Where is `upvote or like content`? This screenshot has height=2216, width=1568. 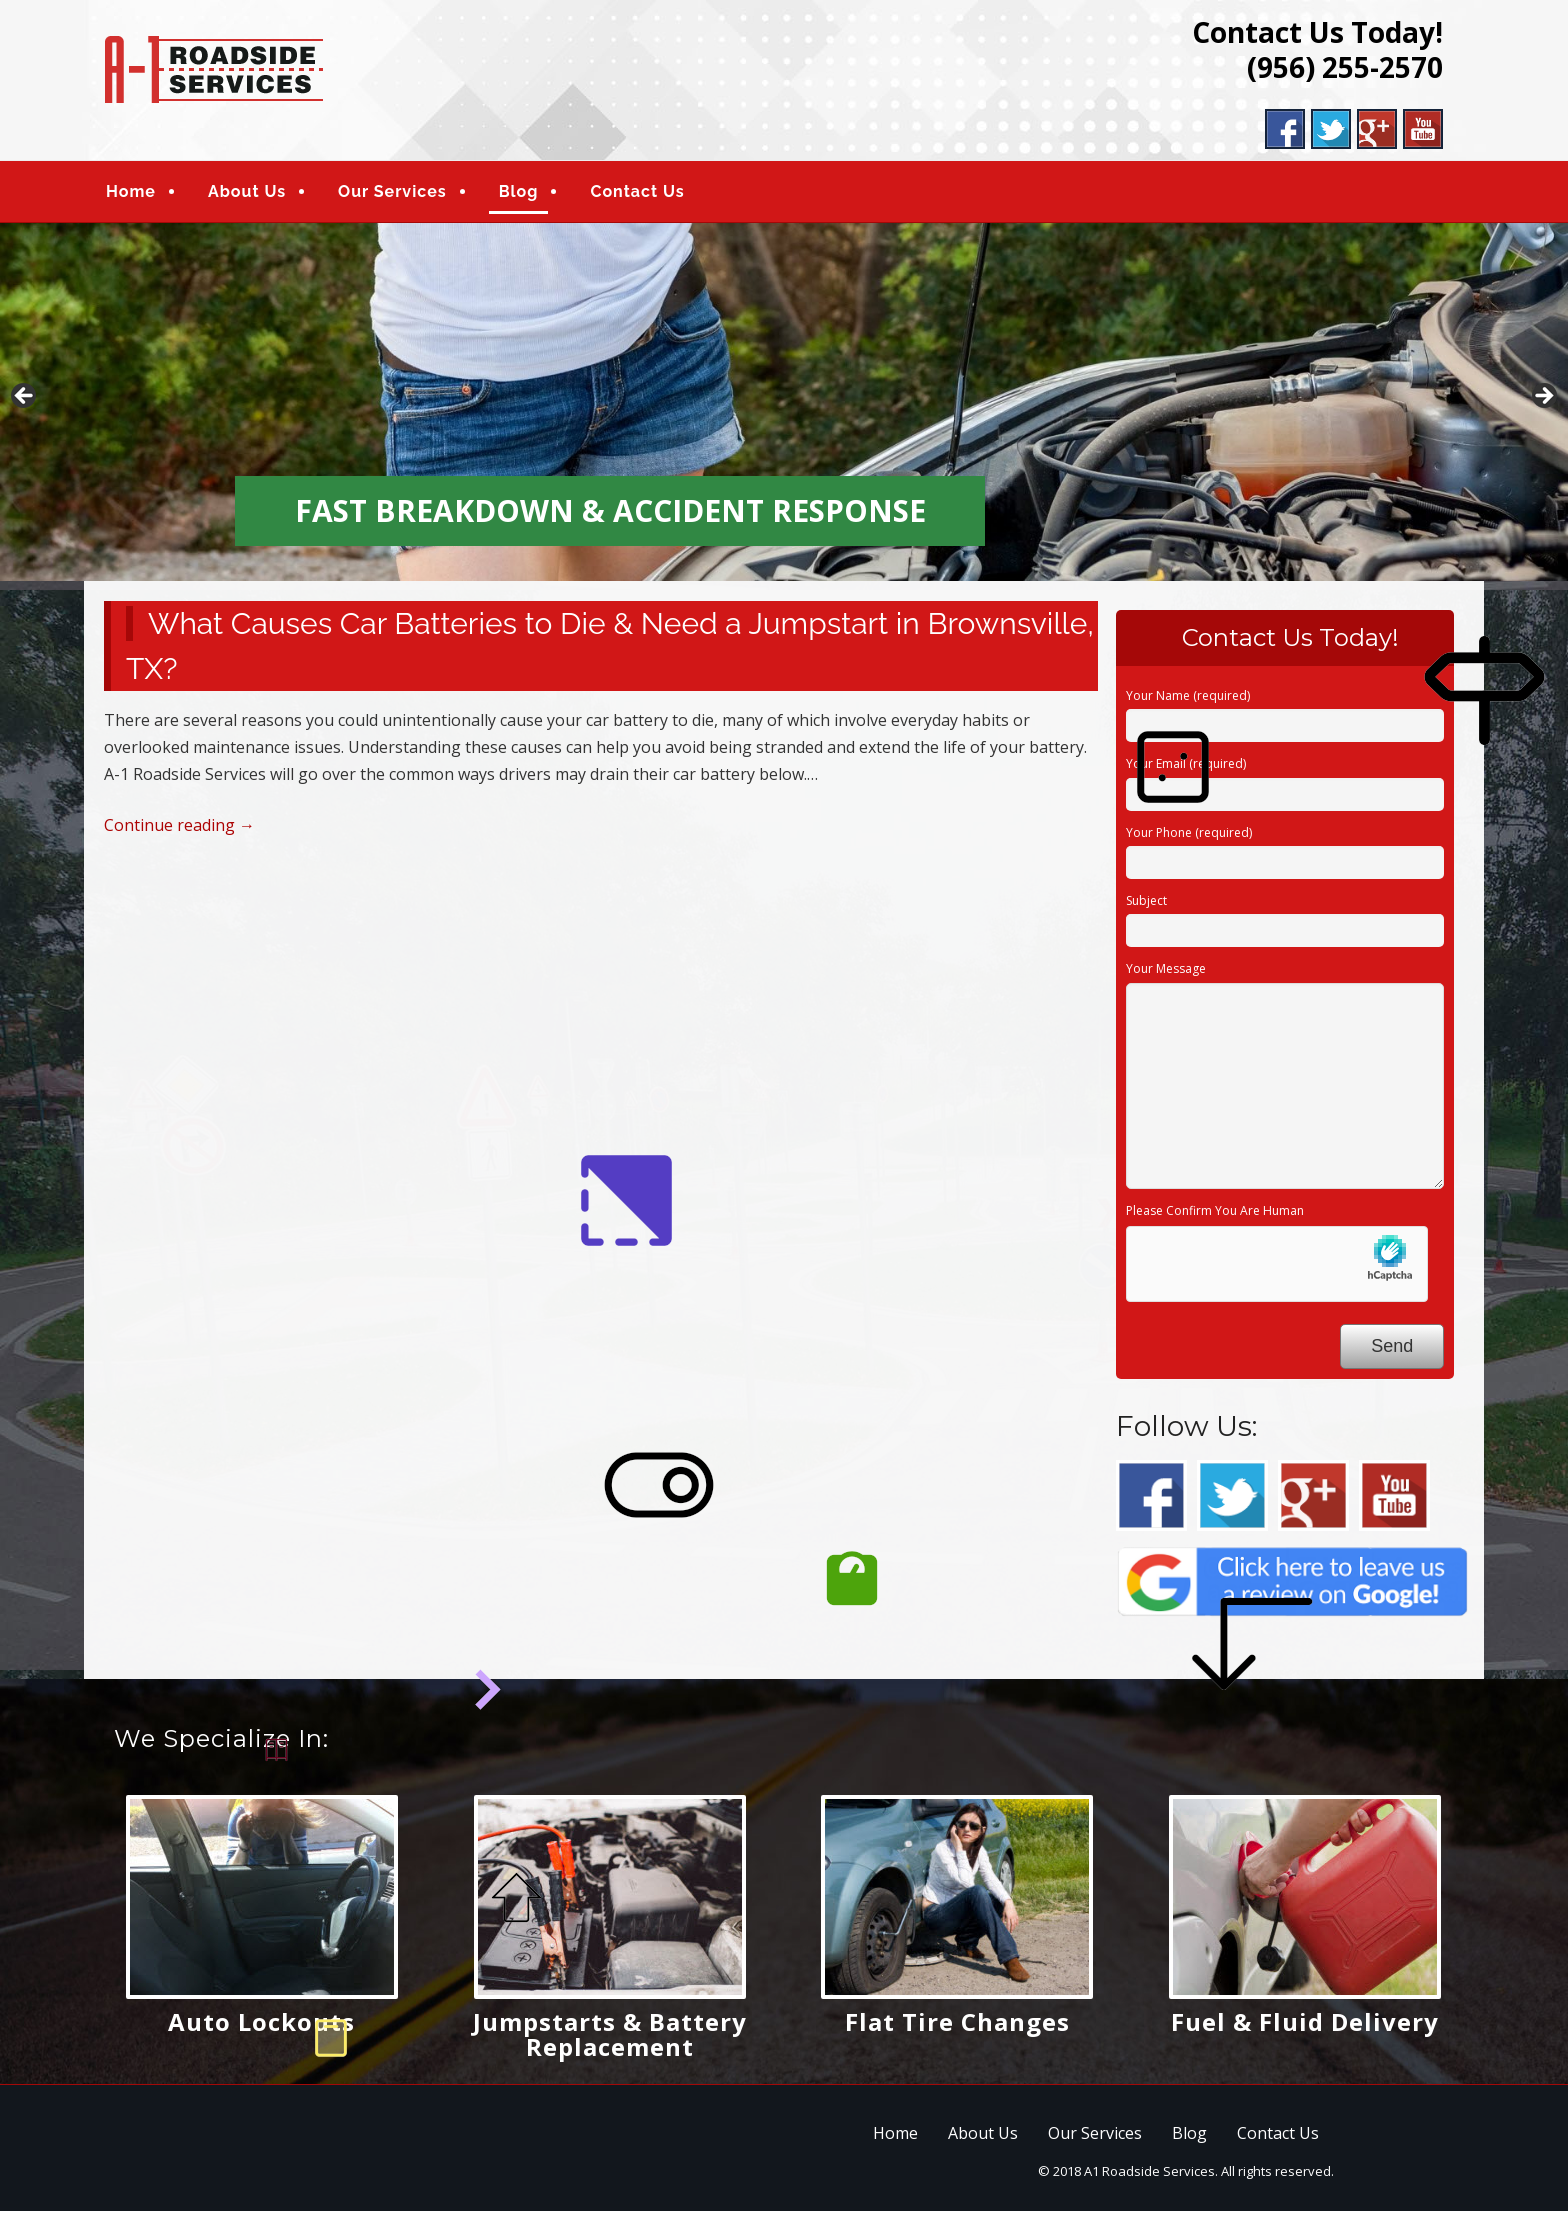 upvote or like content is located at coordinates (516, 1899).